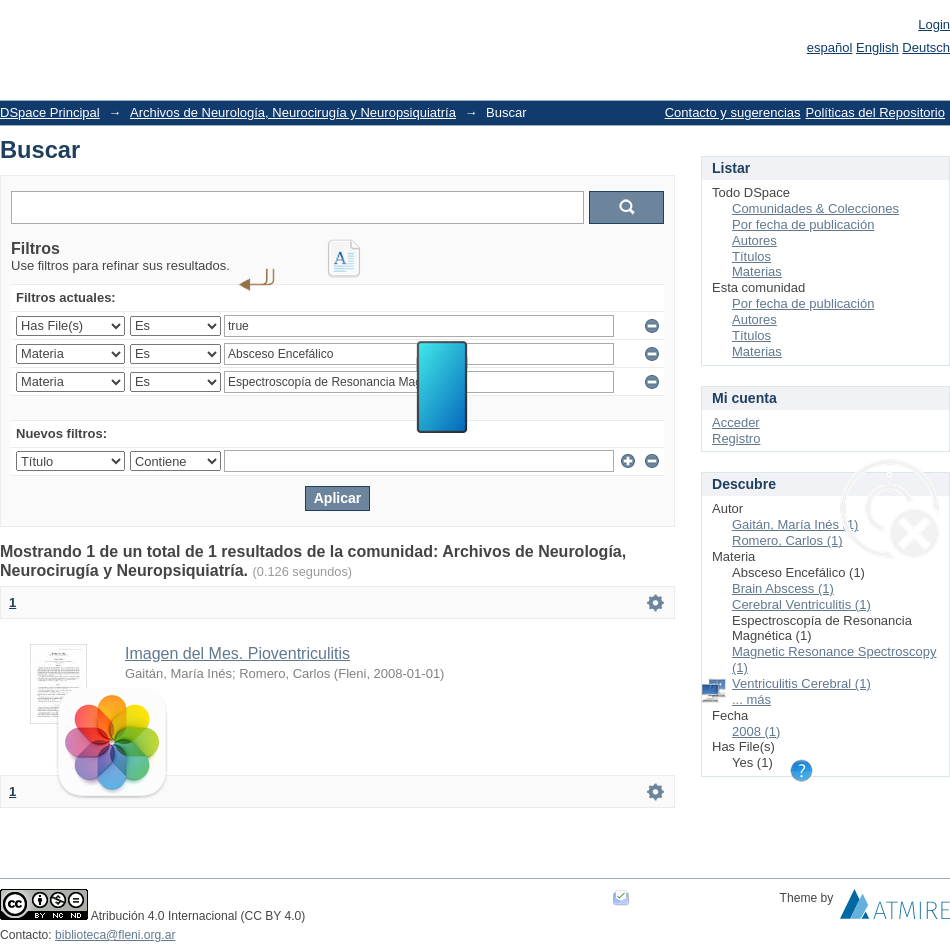  I want to click on open the Photos app, so click(112, 742).